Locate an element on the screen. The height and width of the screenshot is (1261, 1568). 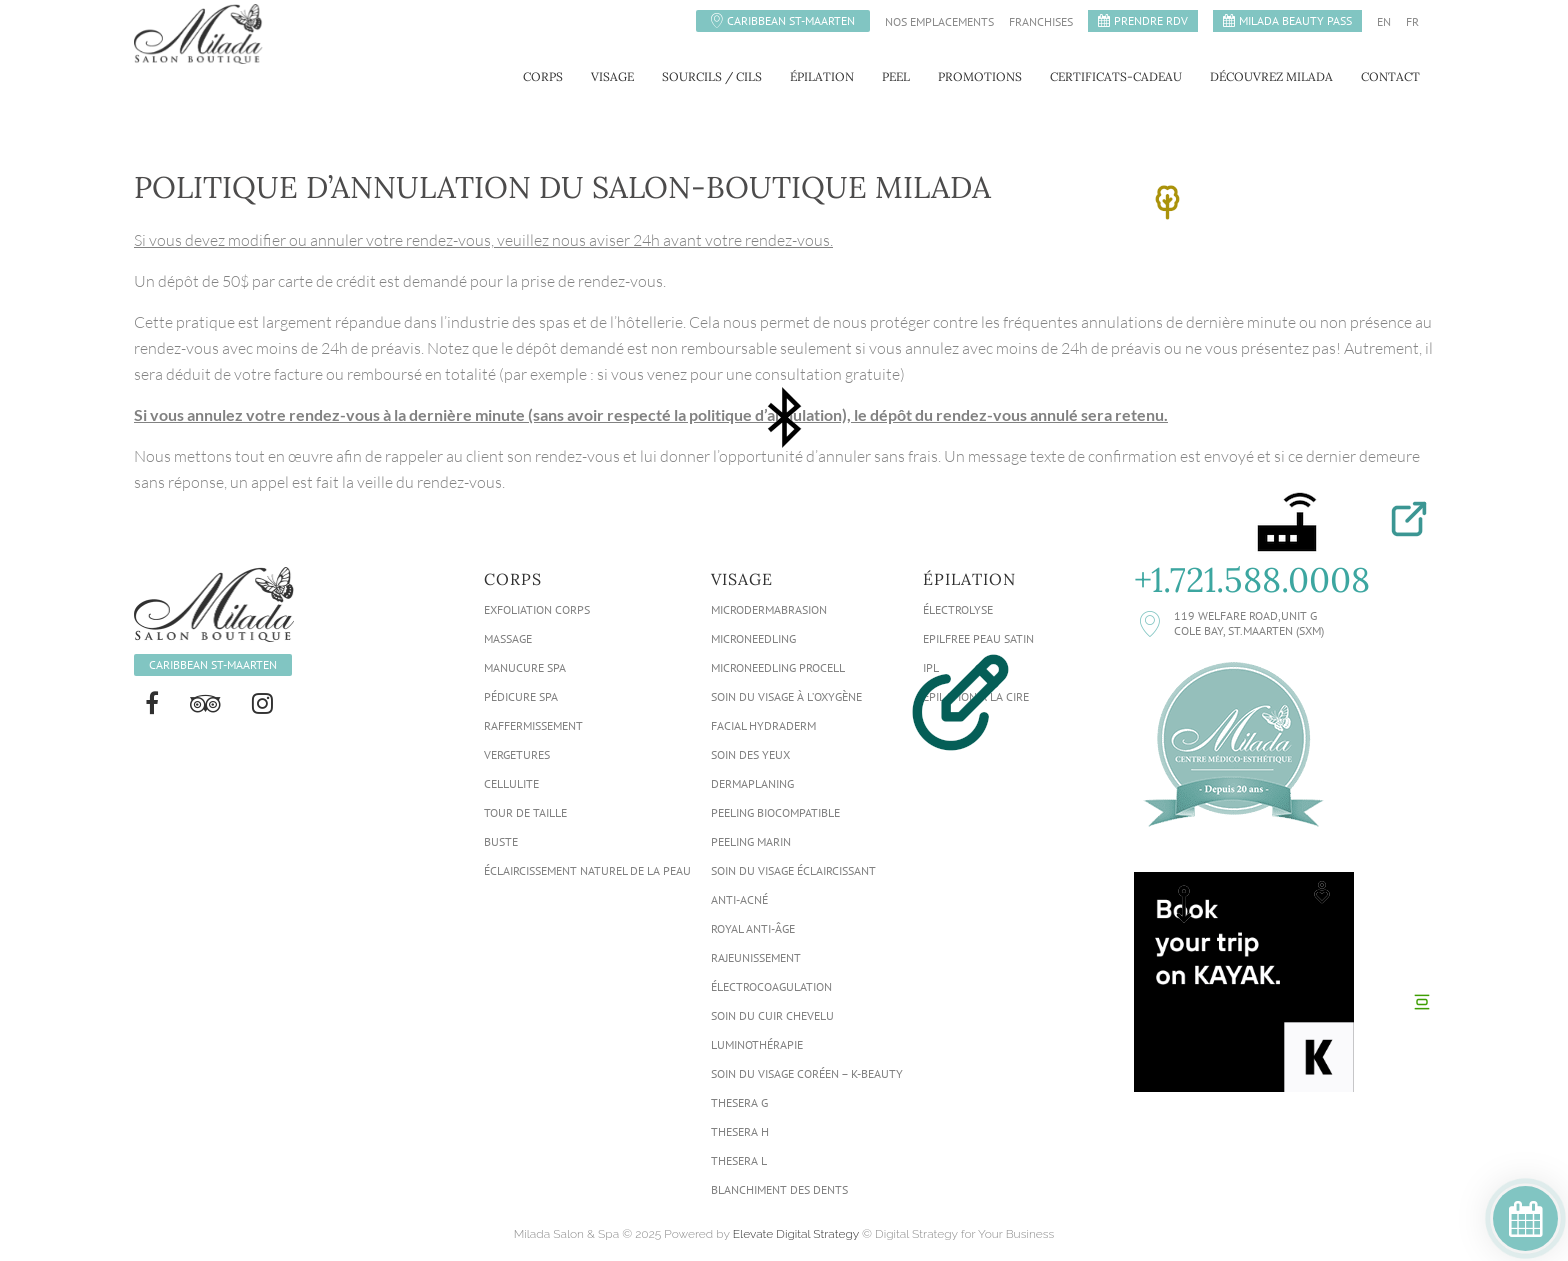
distribute elements evenly horizontally is located at coordinates (1422, 1002).